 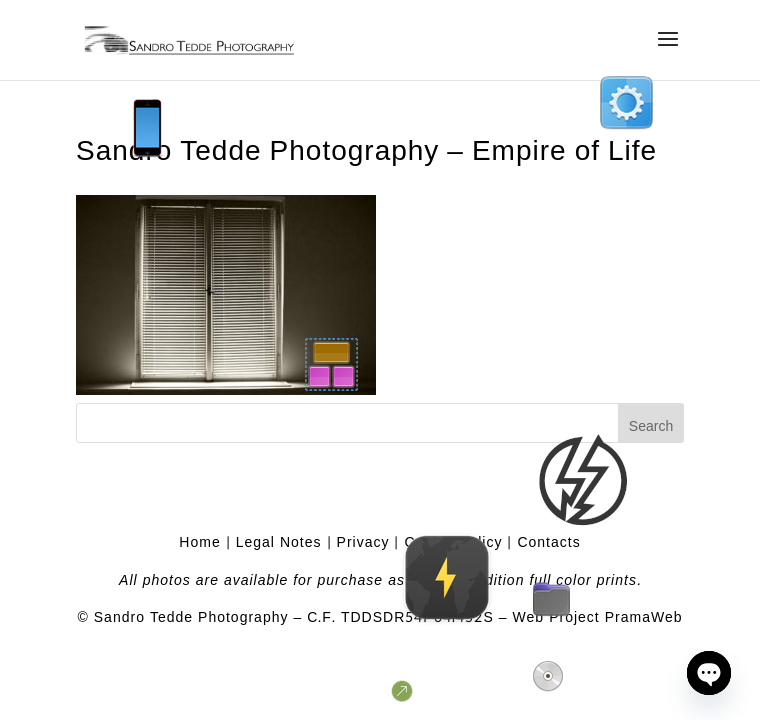 What do you see at coordinates (551, 598) in the screenshot?
I see `open folder to view contents` at bounding box center [551, 598].